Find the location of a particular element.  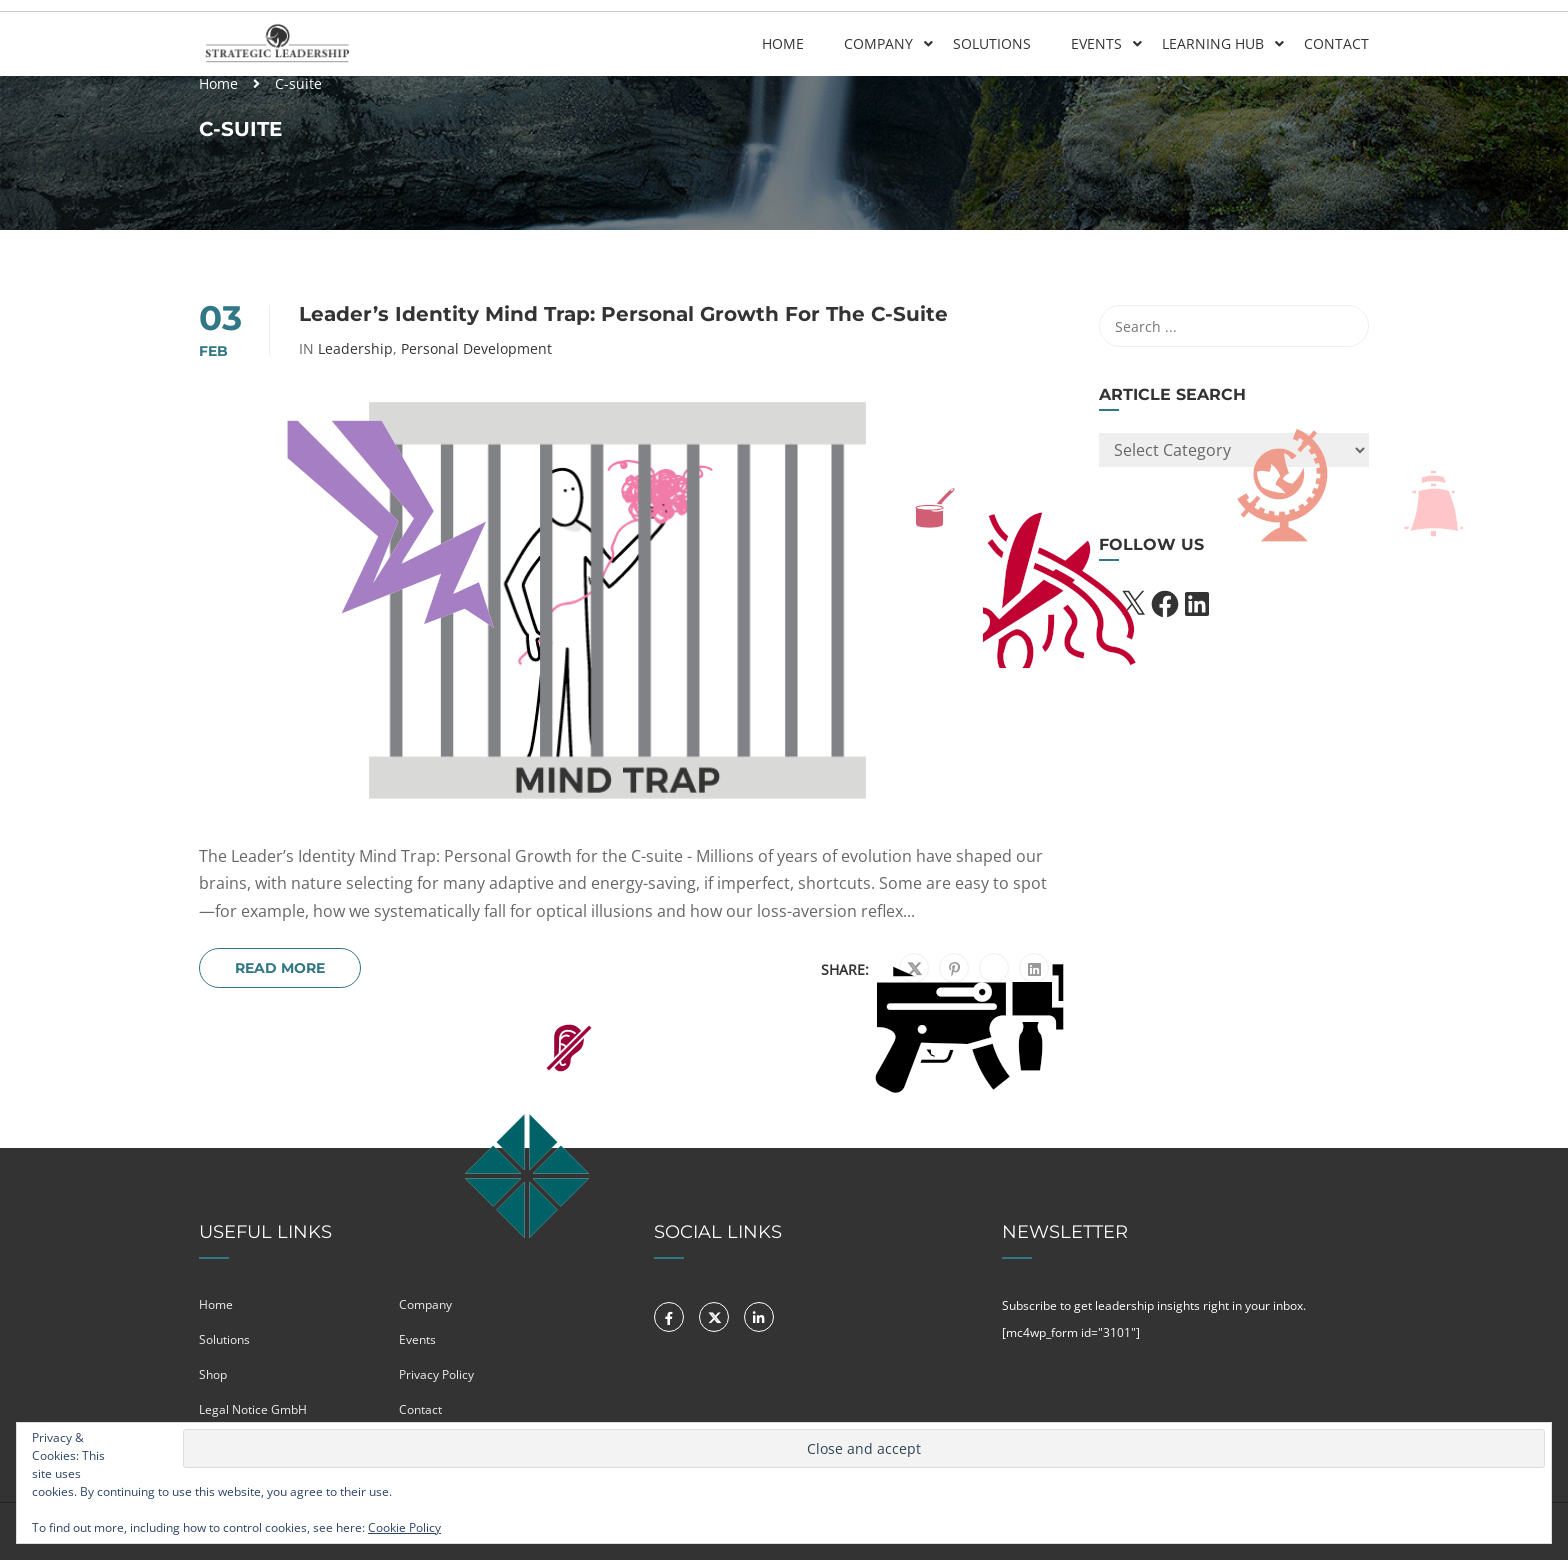

select the MP5K submachine gun is located at coordinates (969, 1028).